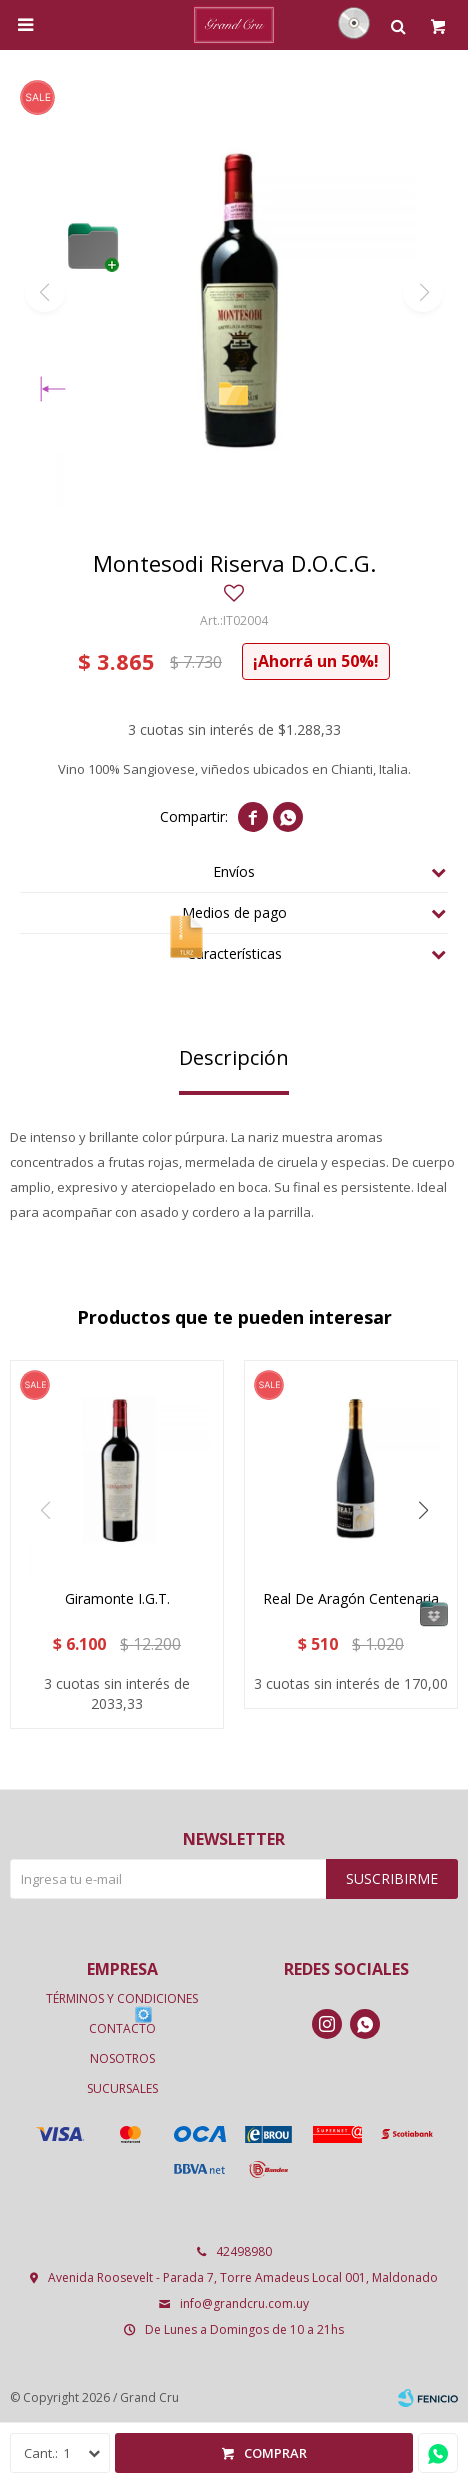 This screenshot has height=2483, width=468. I want to click on go to the first item in a list or sequence, so click(53, 389).